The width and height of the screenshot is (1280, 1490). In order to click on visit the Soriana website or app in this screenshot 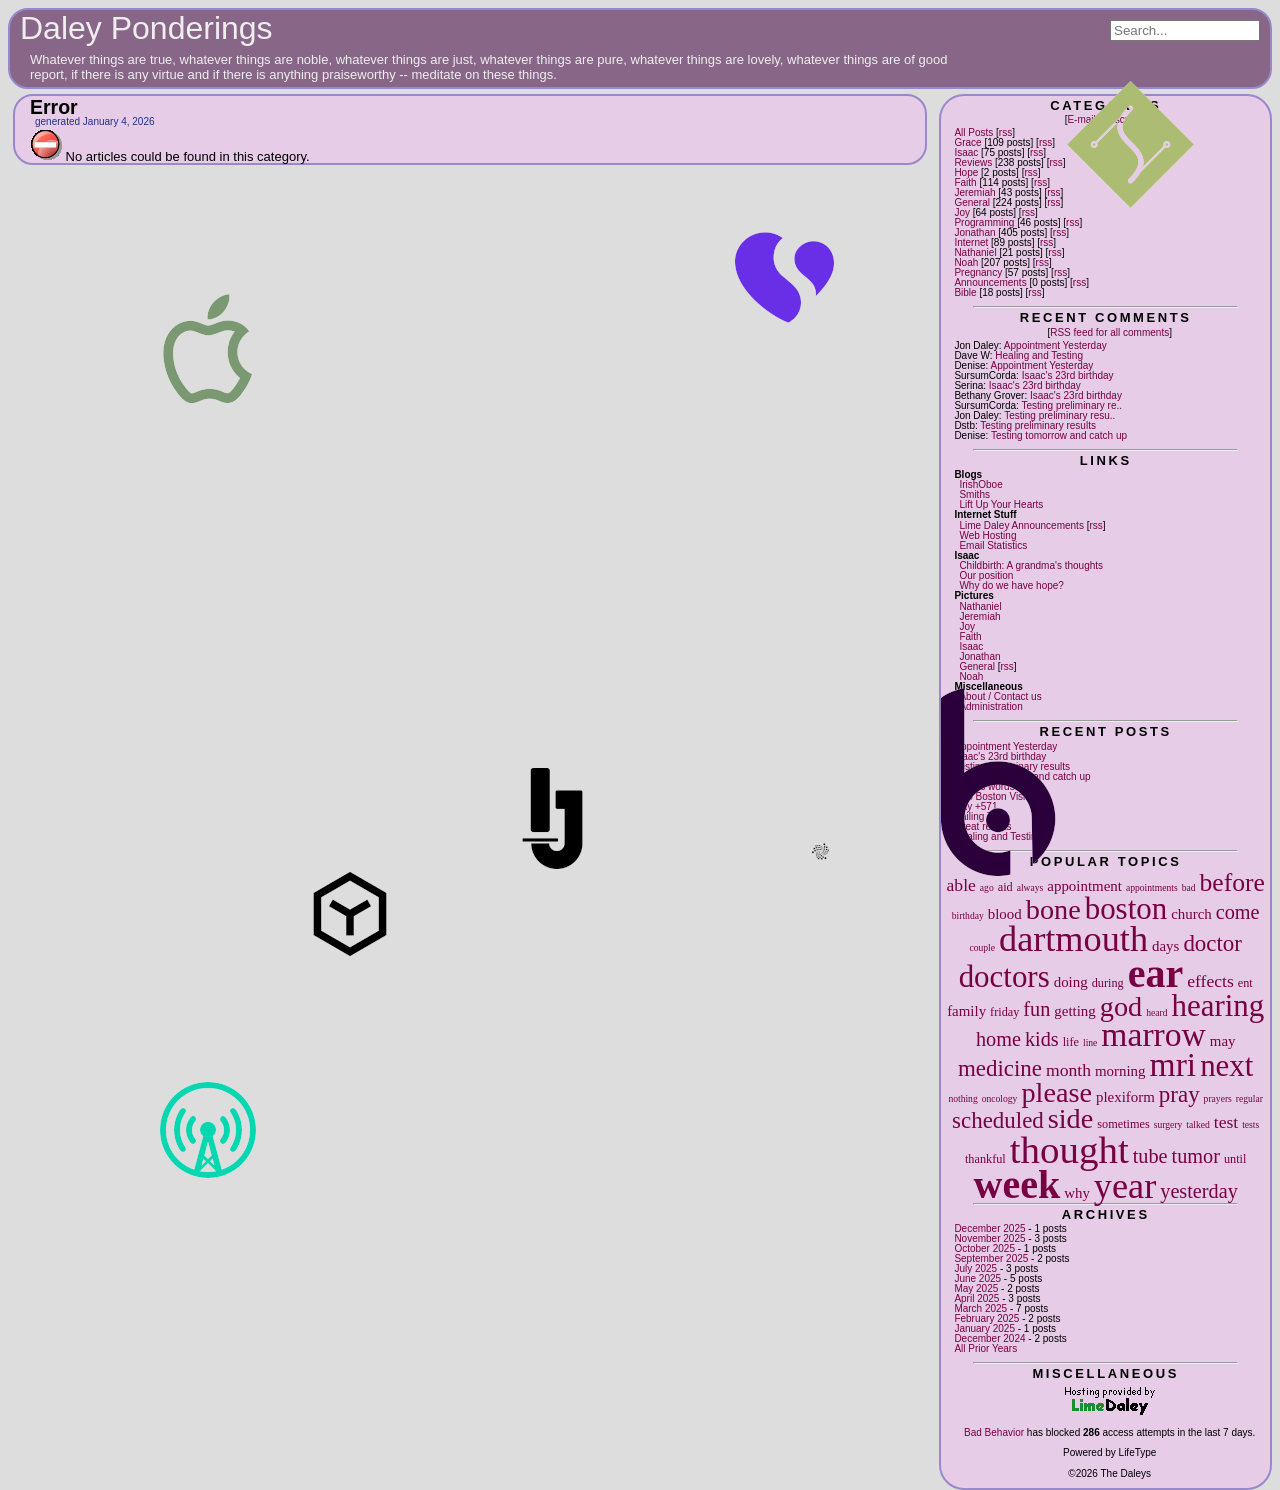, I will do `click(784, 277)`.